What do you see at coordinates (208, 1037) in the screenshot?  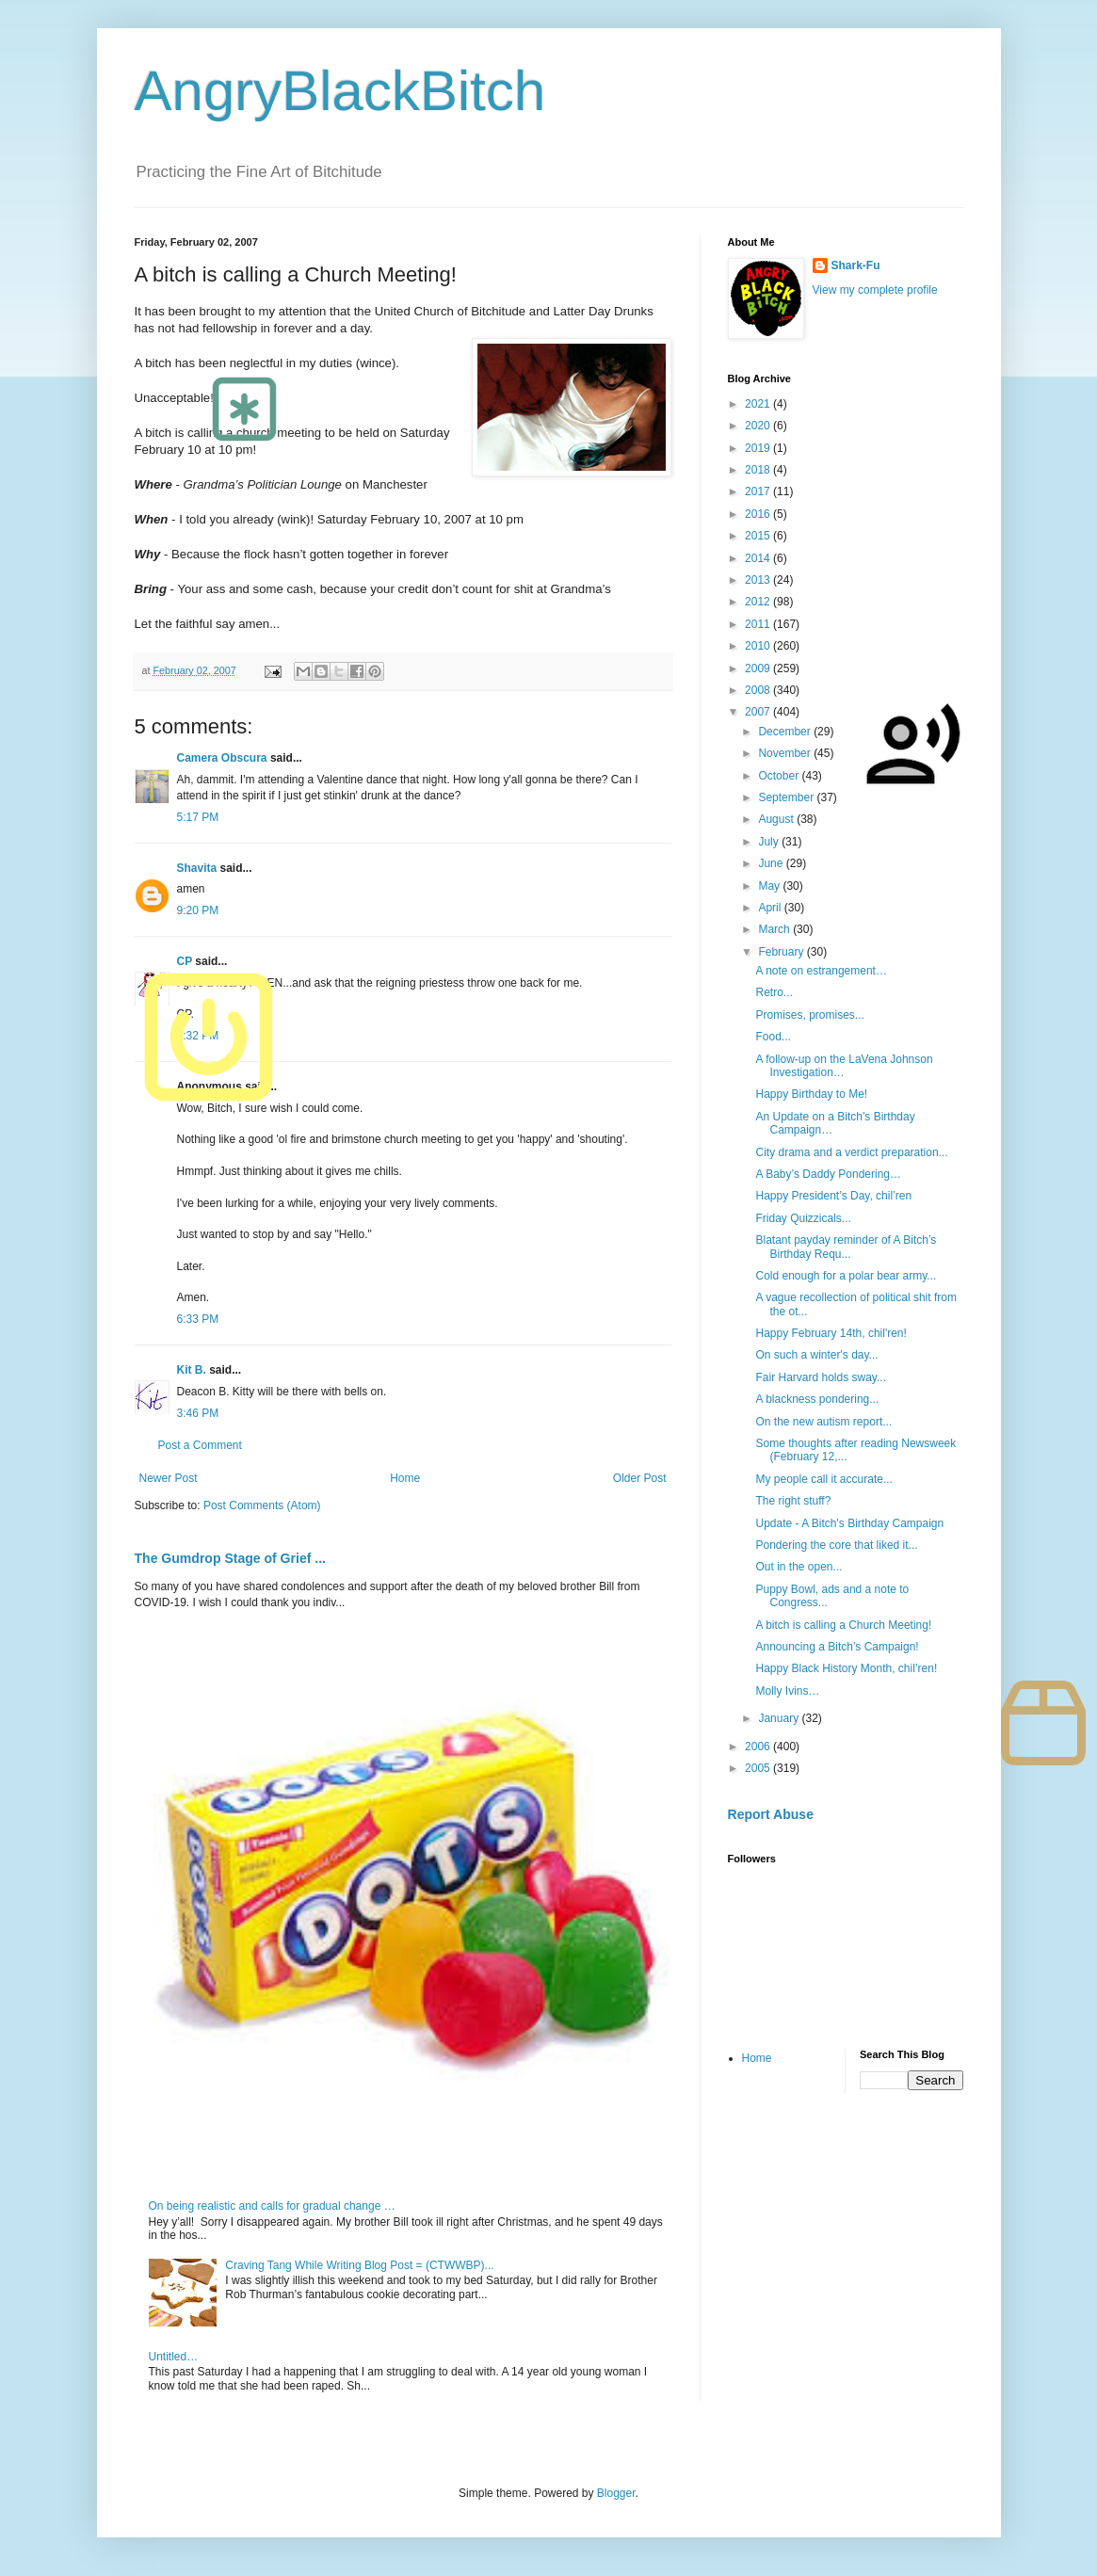 I see `toggle power on or off` at bounding box center [208, 1037].